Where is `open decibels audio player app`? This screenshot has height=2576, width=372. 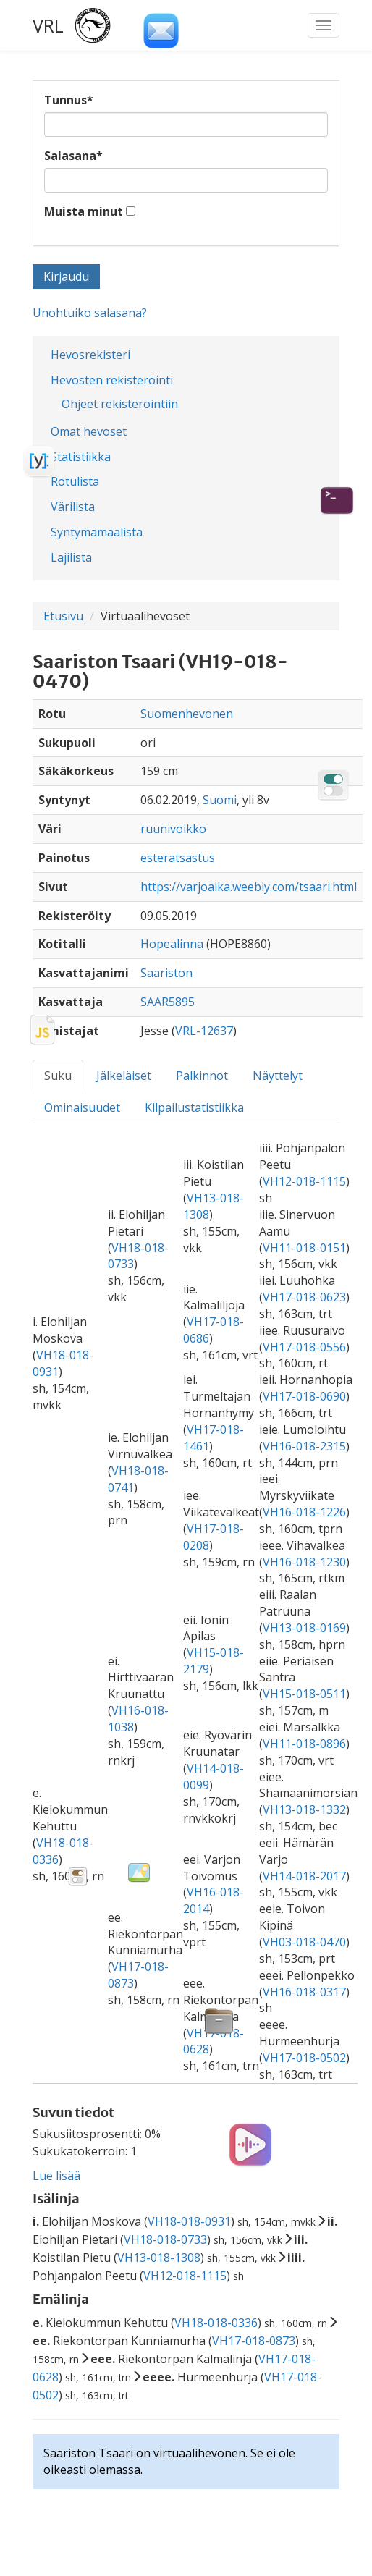 open decibels audio player app is located at coordinates (250, 2145).